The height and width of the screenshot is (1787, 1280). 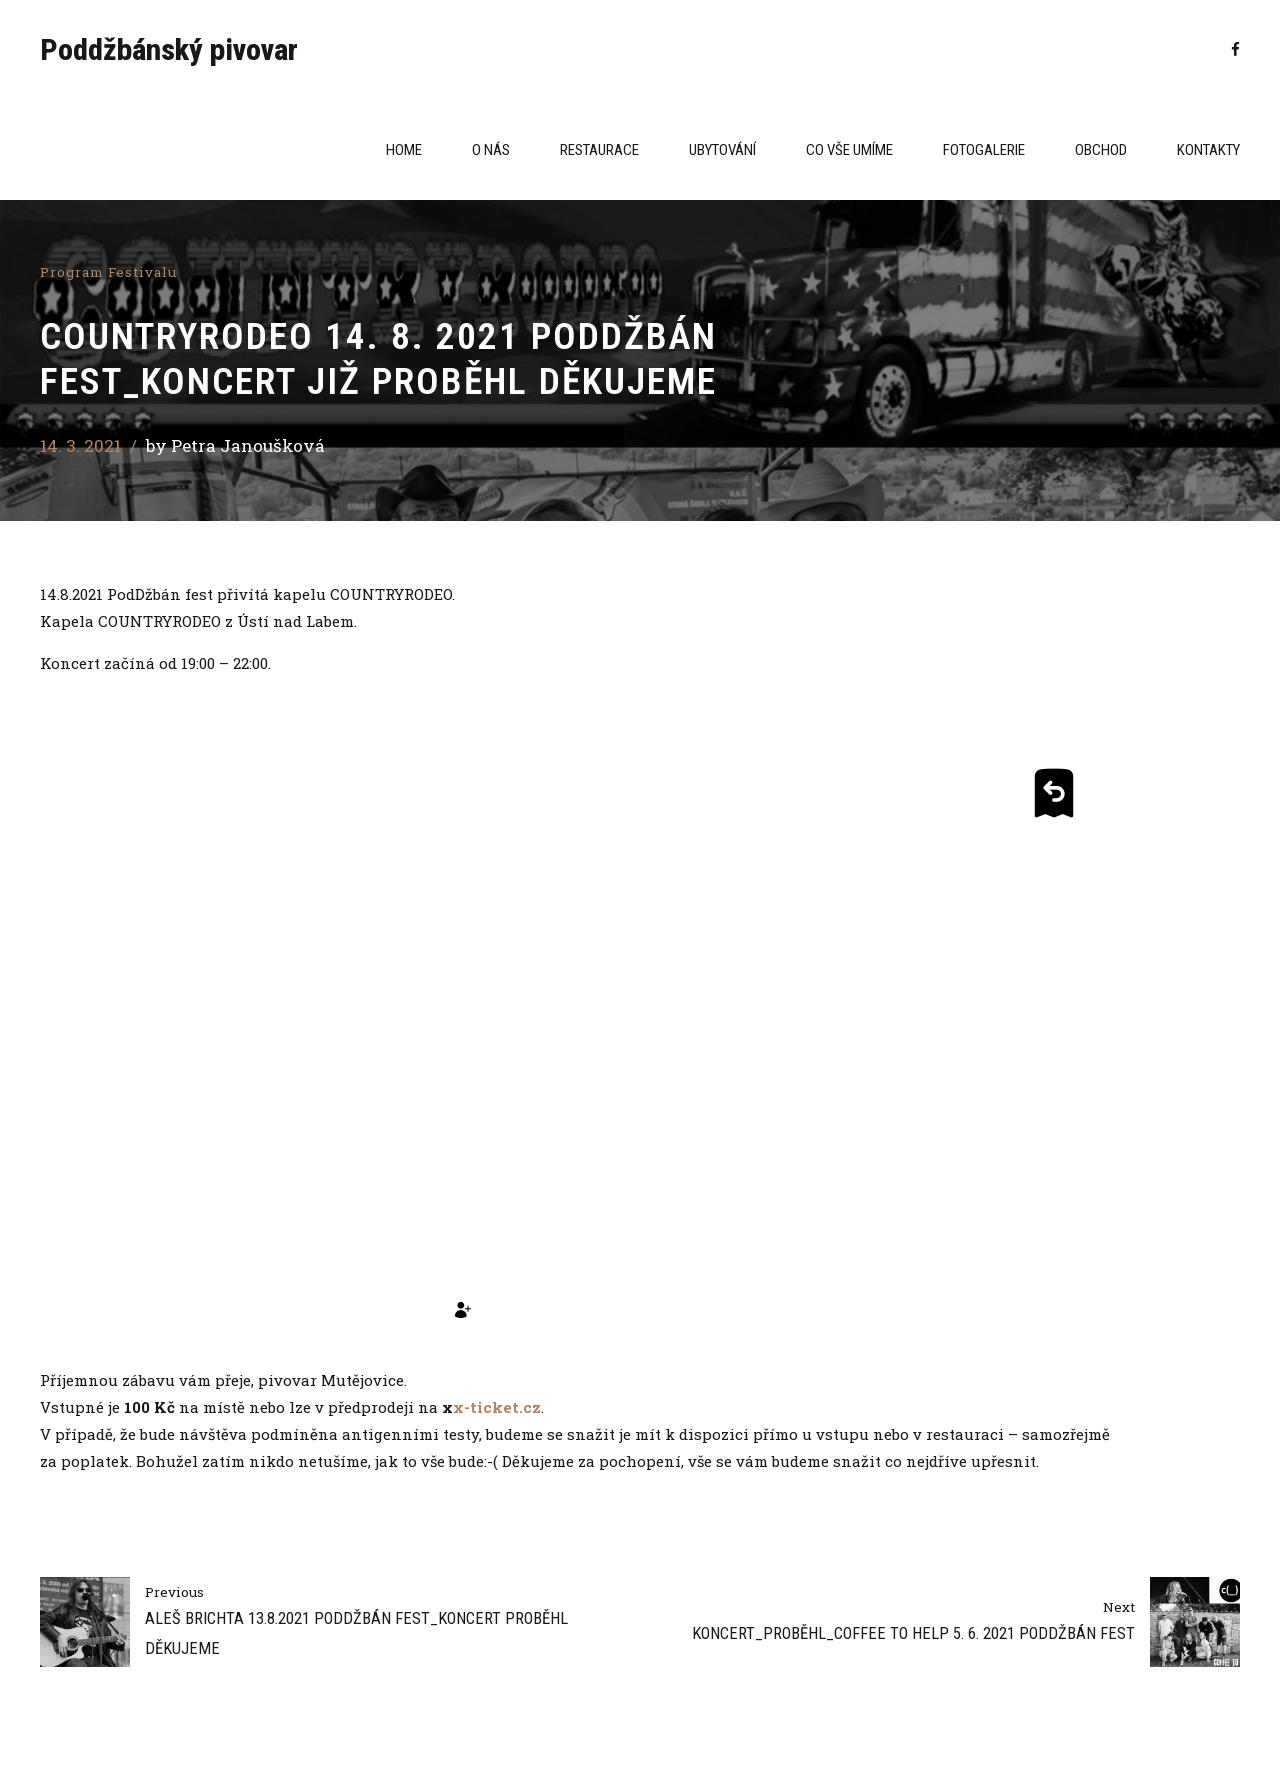 What do you see at coordinates (463, 1310) in the screenshot?
I see `add a new user or contact` at bounding box center [463, 1310].